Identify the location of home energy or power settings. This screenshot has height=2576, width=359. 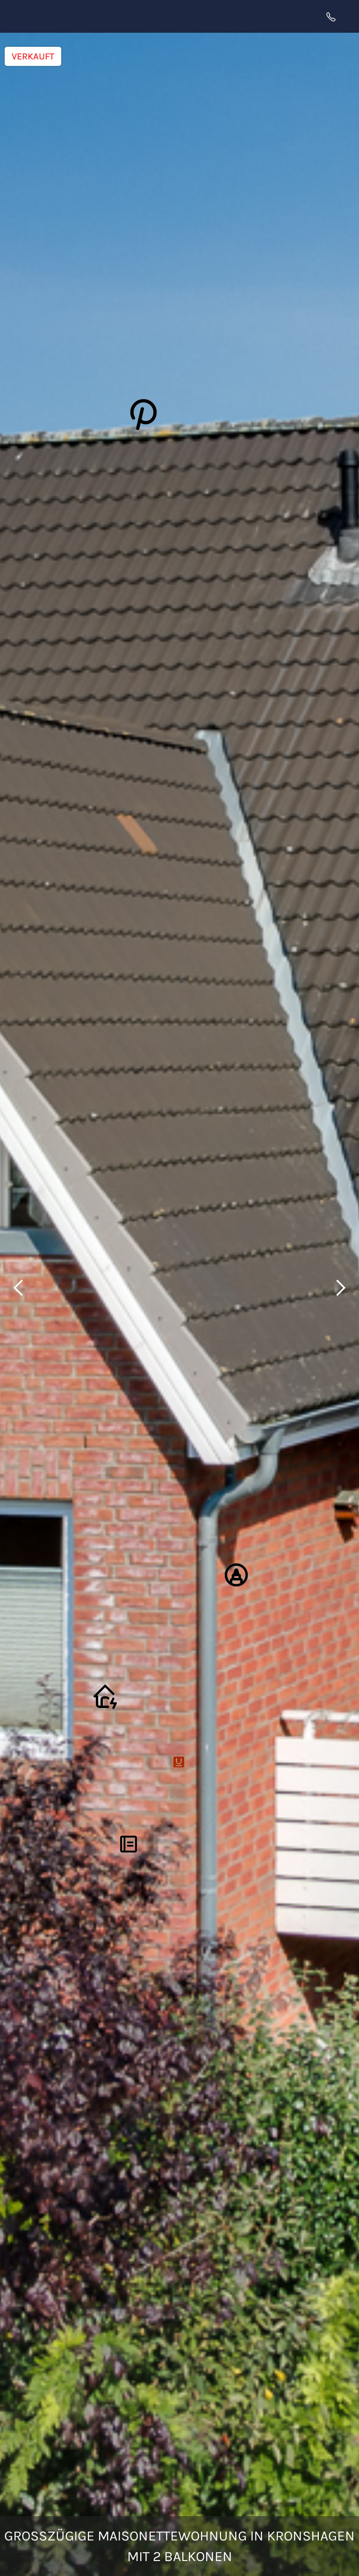
(105, 1696).